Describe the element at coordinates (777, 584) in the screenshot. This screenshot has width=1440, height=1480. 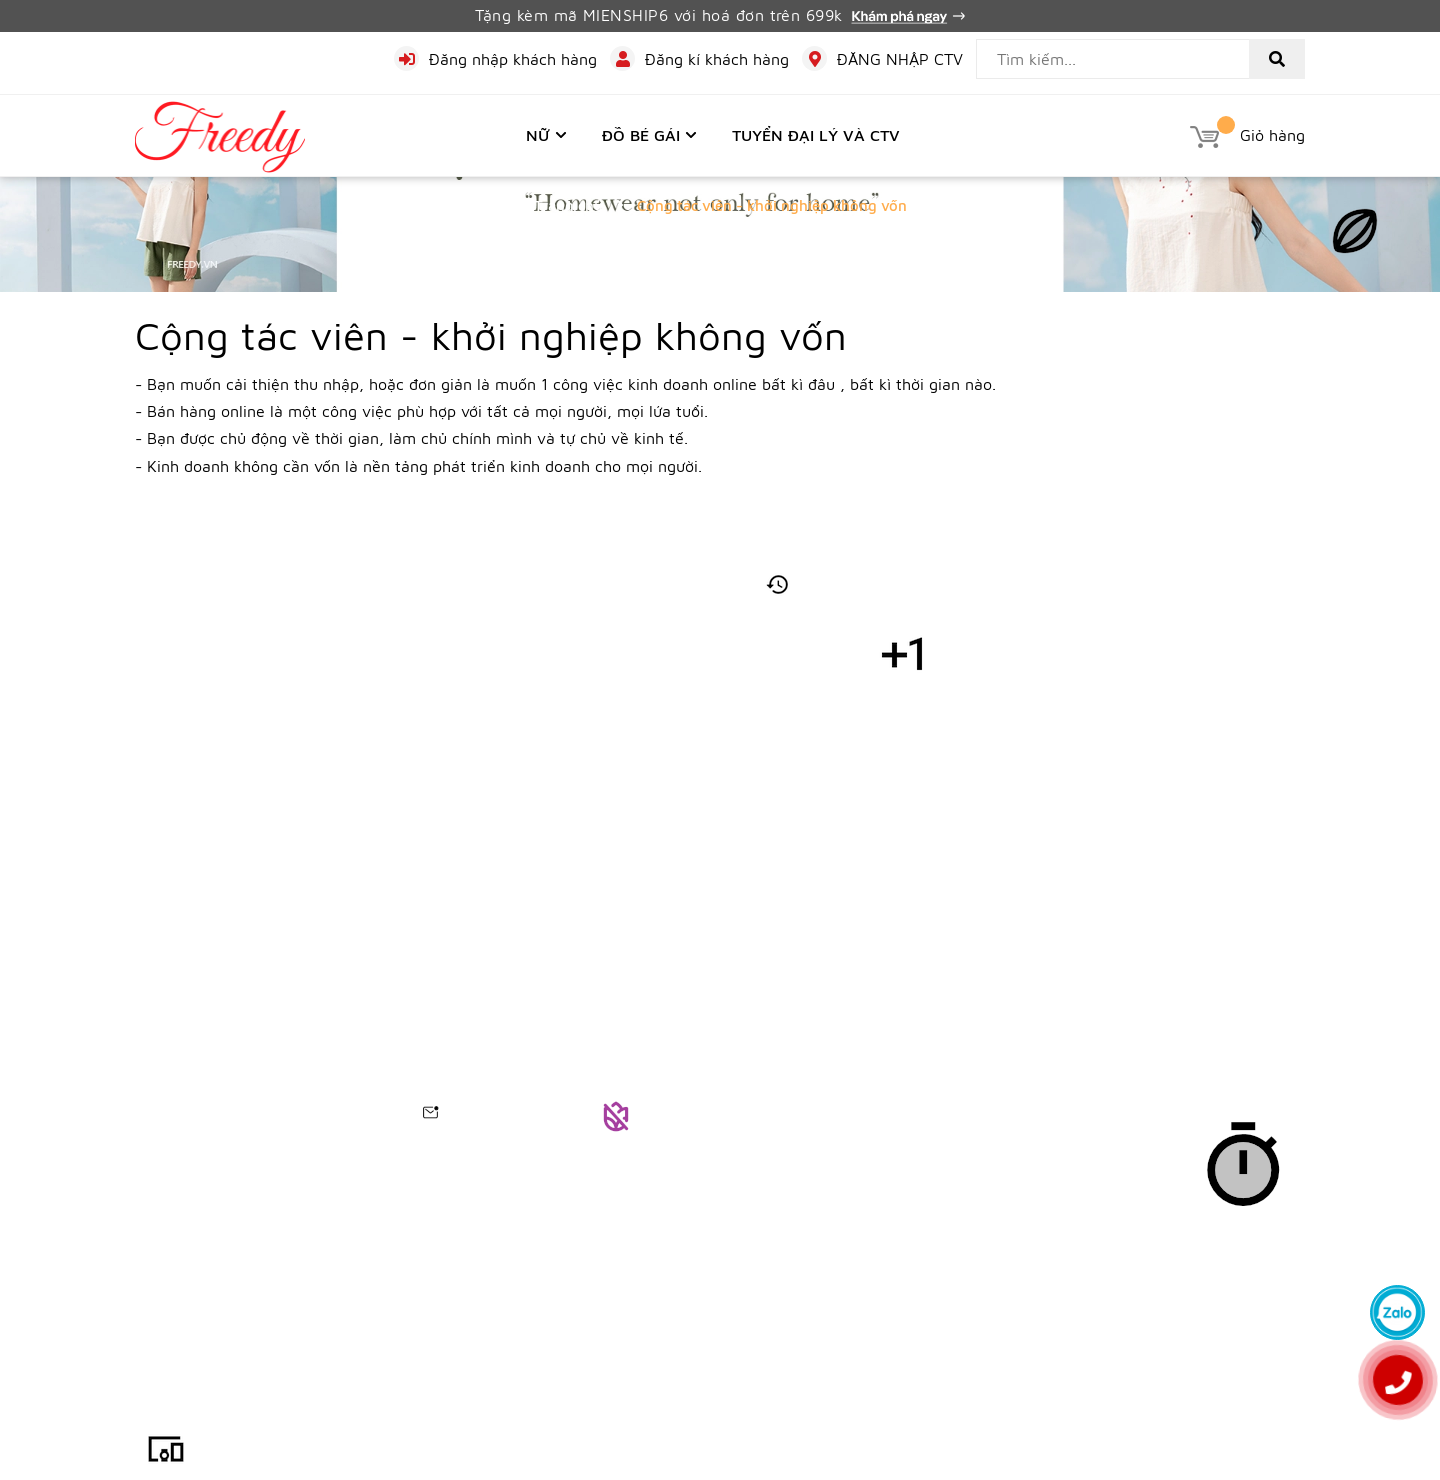
I see `view browsing or activity history` at that location.